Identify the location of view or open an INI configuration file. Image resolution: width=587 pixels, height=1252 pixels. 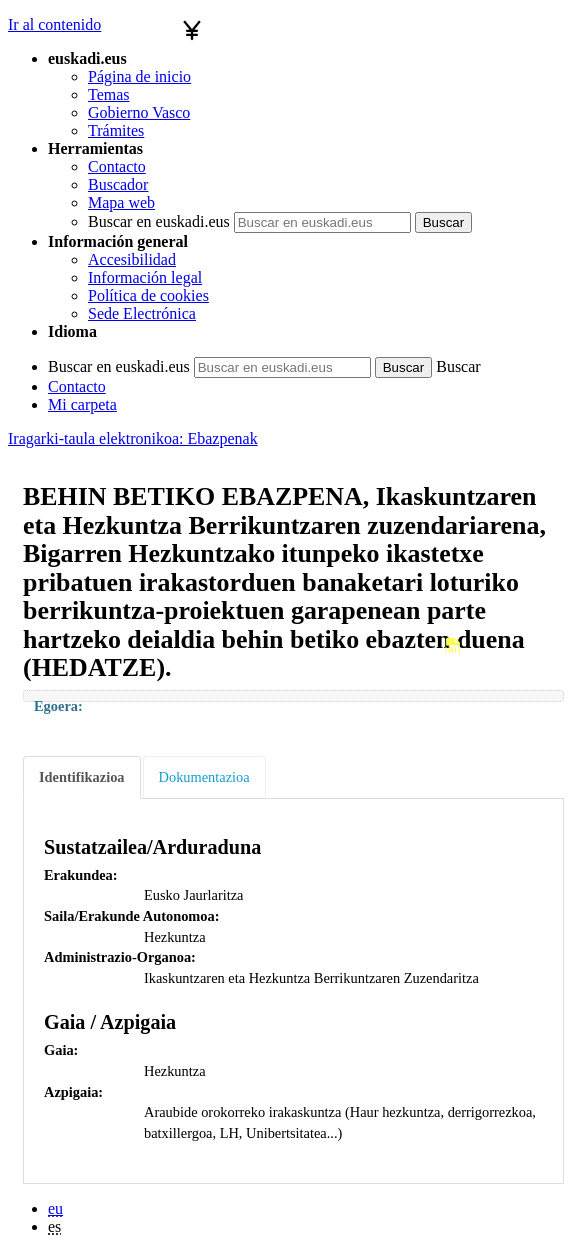
(453, 646).